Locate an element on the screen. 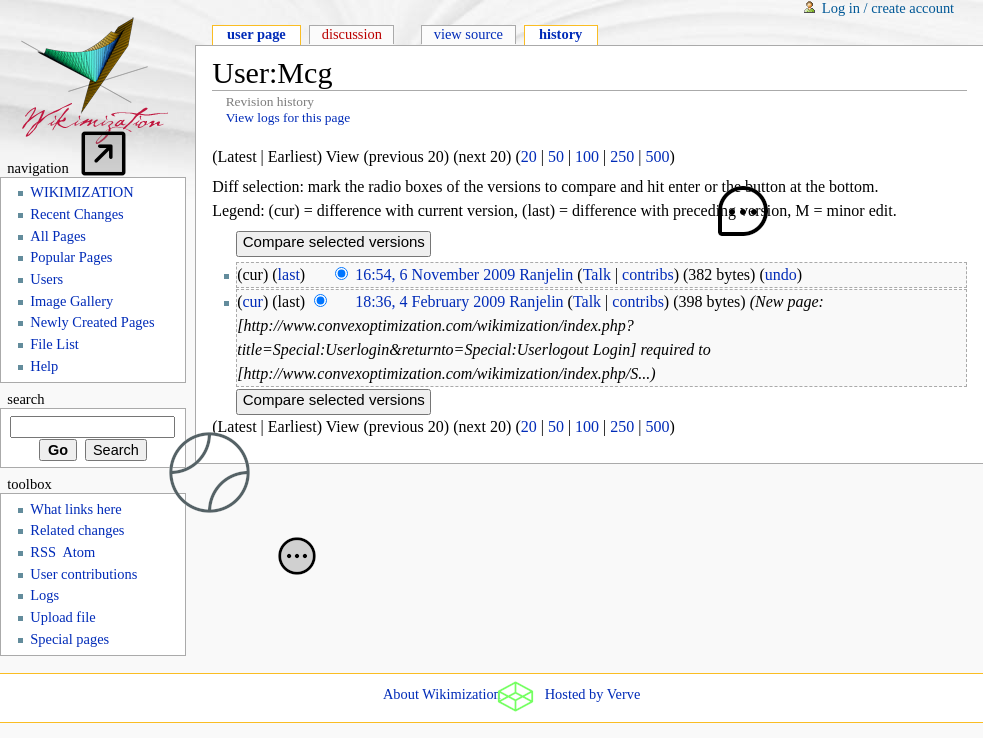 The width and height of the screenshot is (983, 738). open more options menu is located at coordinates (297, 556).